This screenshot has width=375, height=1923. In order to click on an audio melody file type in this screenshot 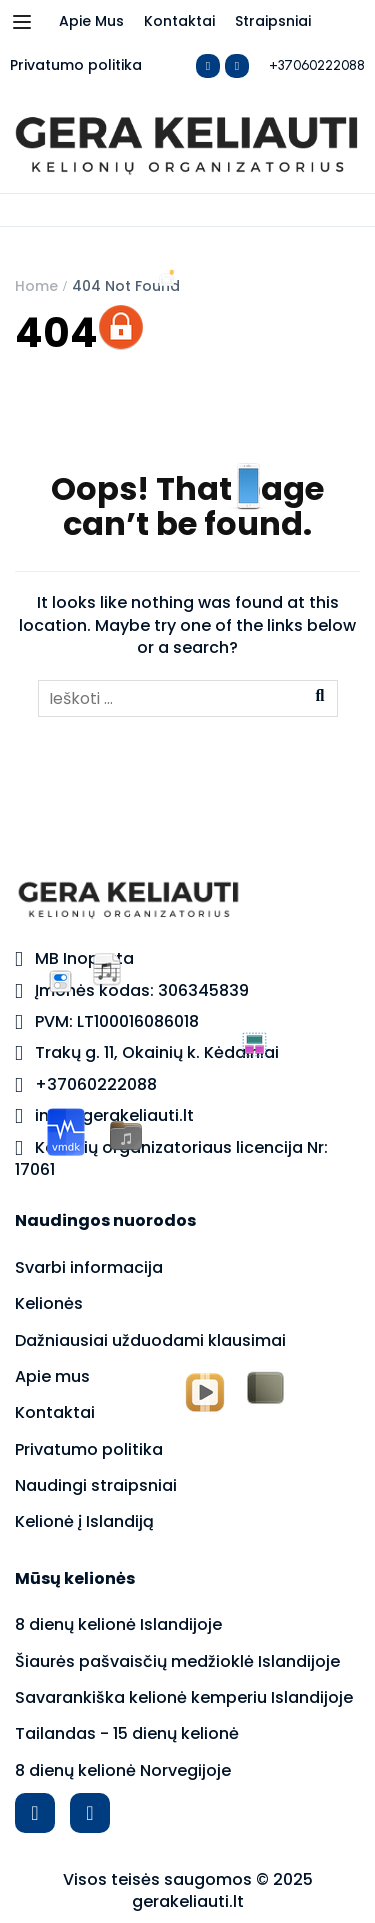, I will do `click(107, 969)`.